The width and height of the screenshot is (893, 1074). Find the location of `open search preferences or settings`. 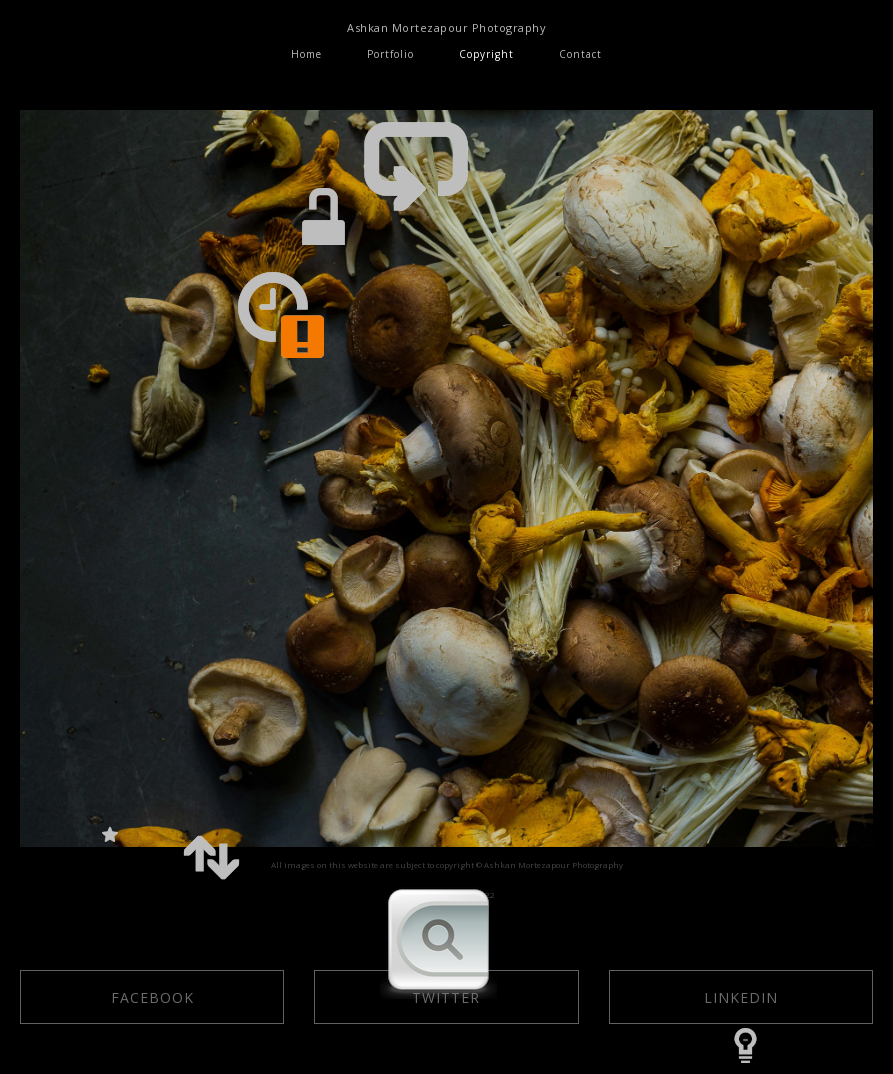

open search preferences or settings is located at coordinates (438, 940).